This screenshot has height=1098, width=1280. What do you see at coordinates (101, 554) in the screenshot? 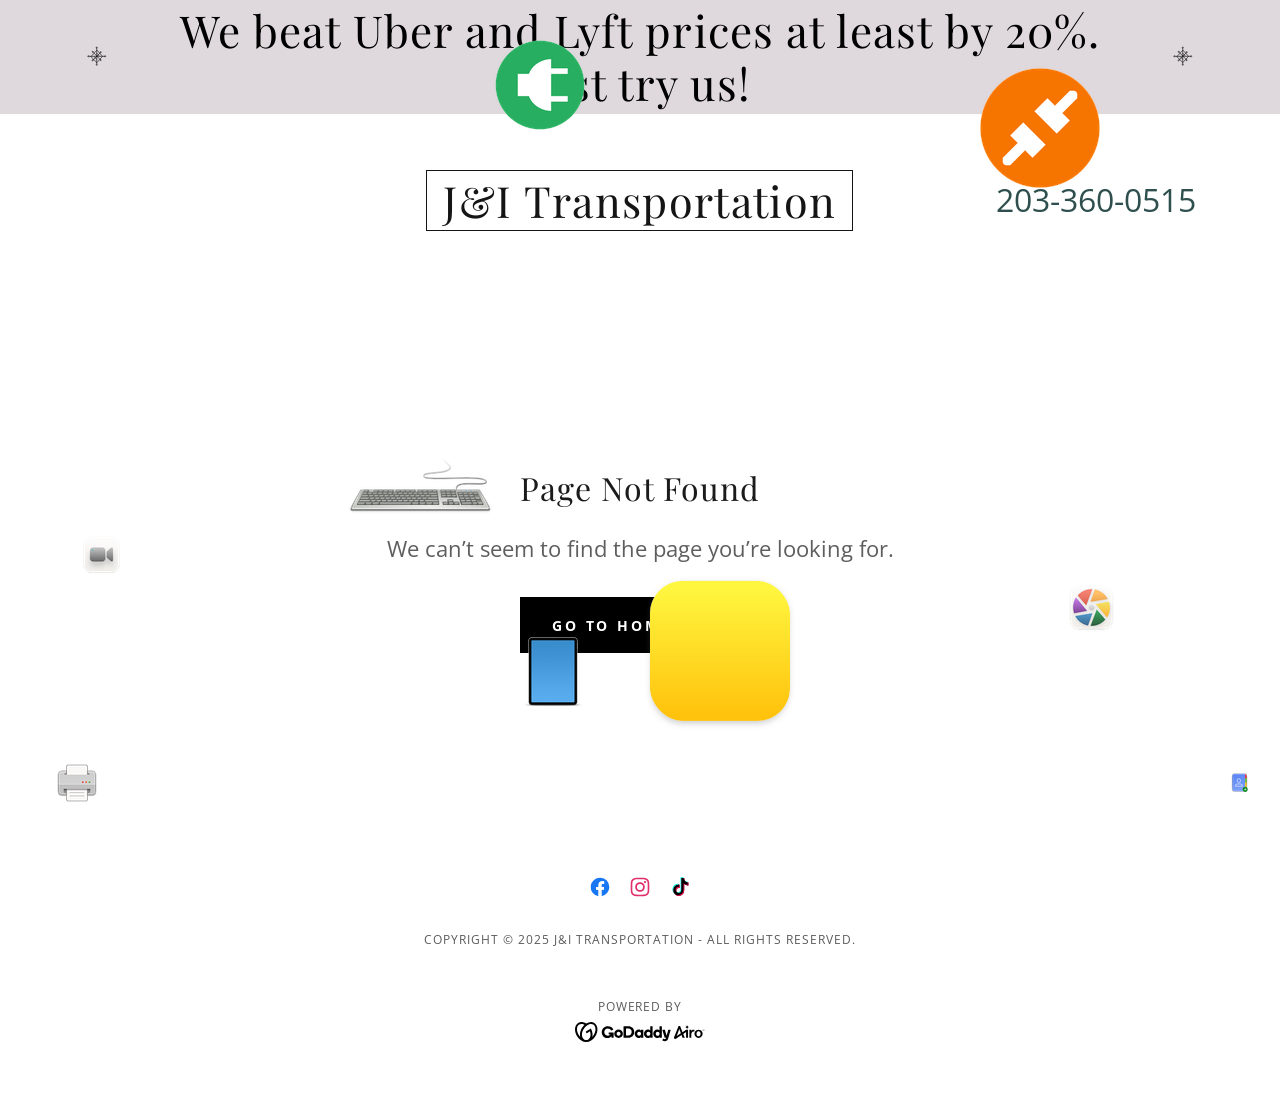
I see `open camera or start video recording` at bounding box center [101, 554].